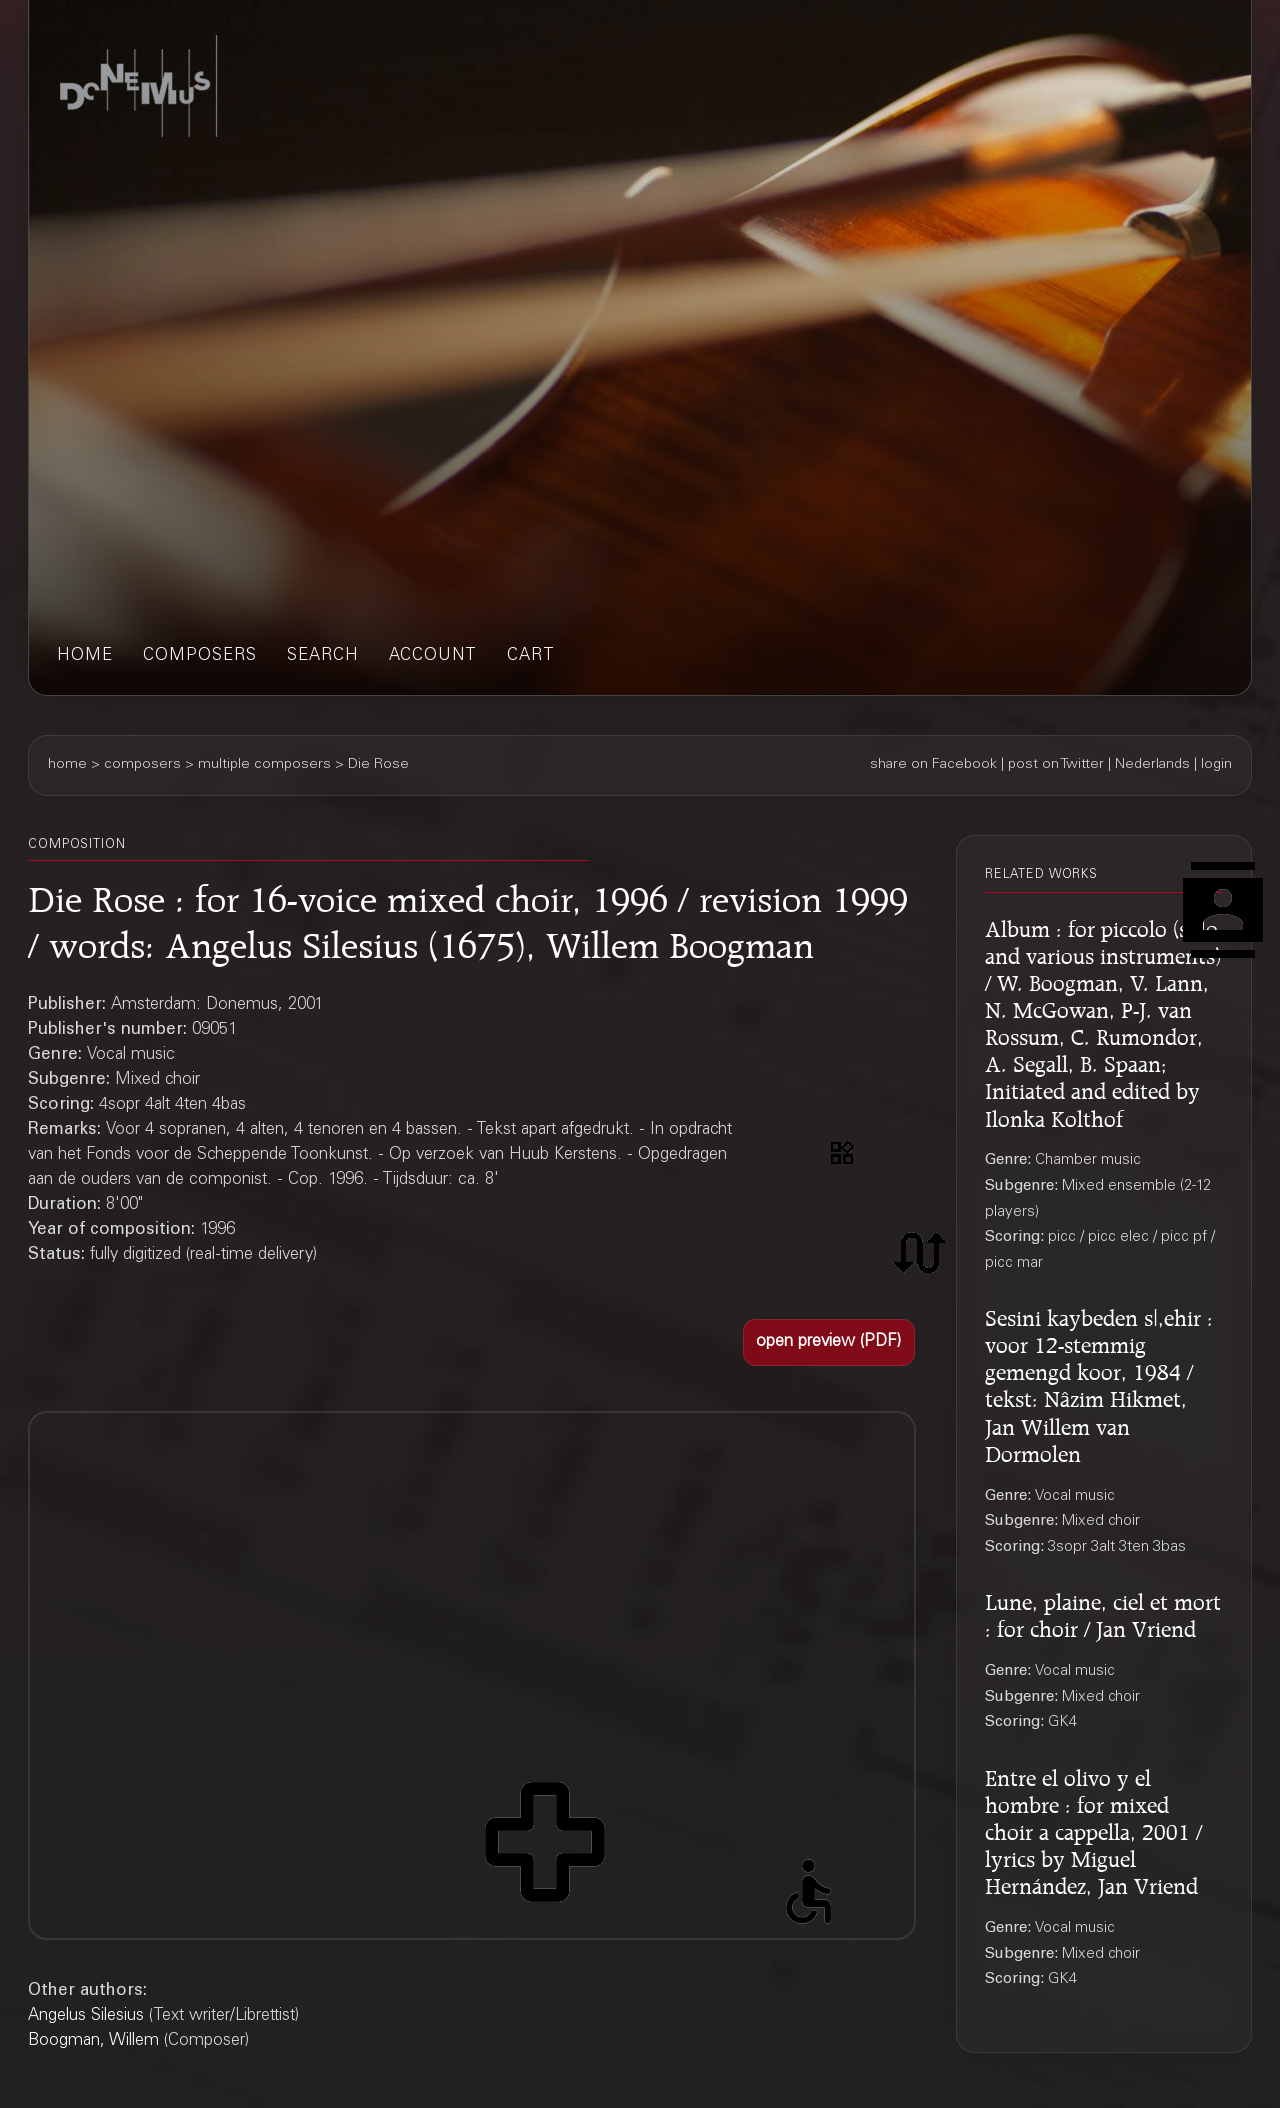 The height and width of the screenshot is (2108, 1280). What do you see at coordinates (808, 1891) in the screenshot?
I see `indicates wheelchair accessibility` at bounding box center [808, 1891].